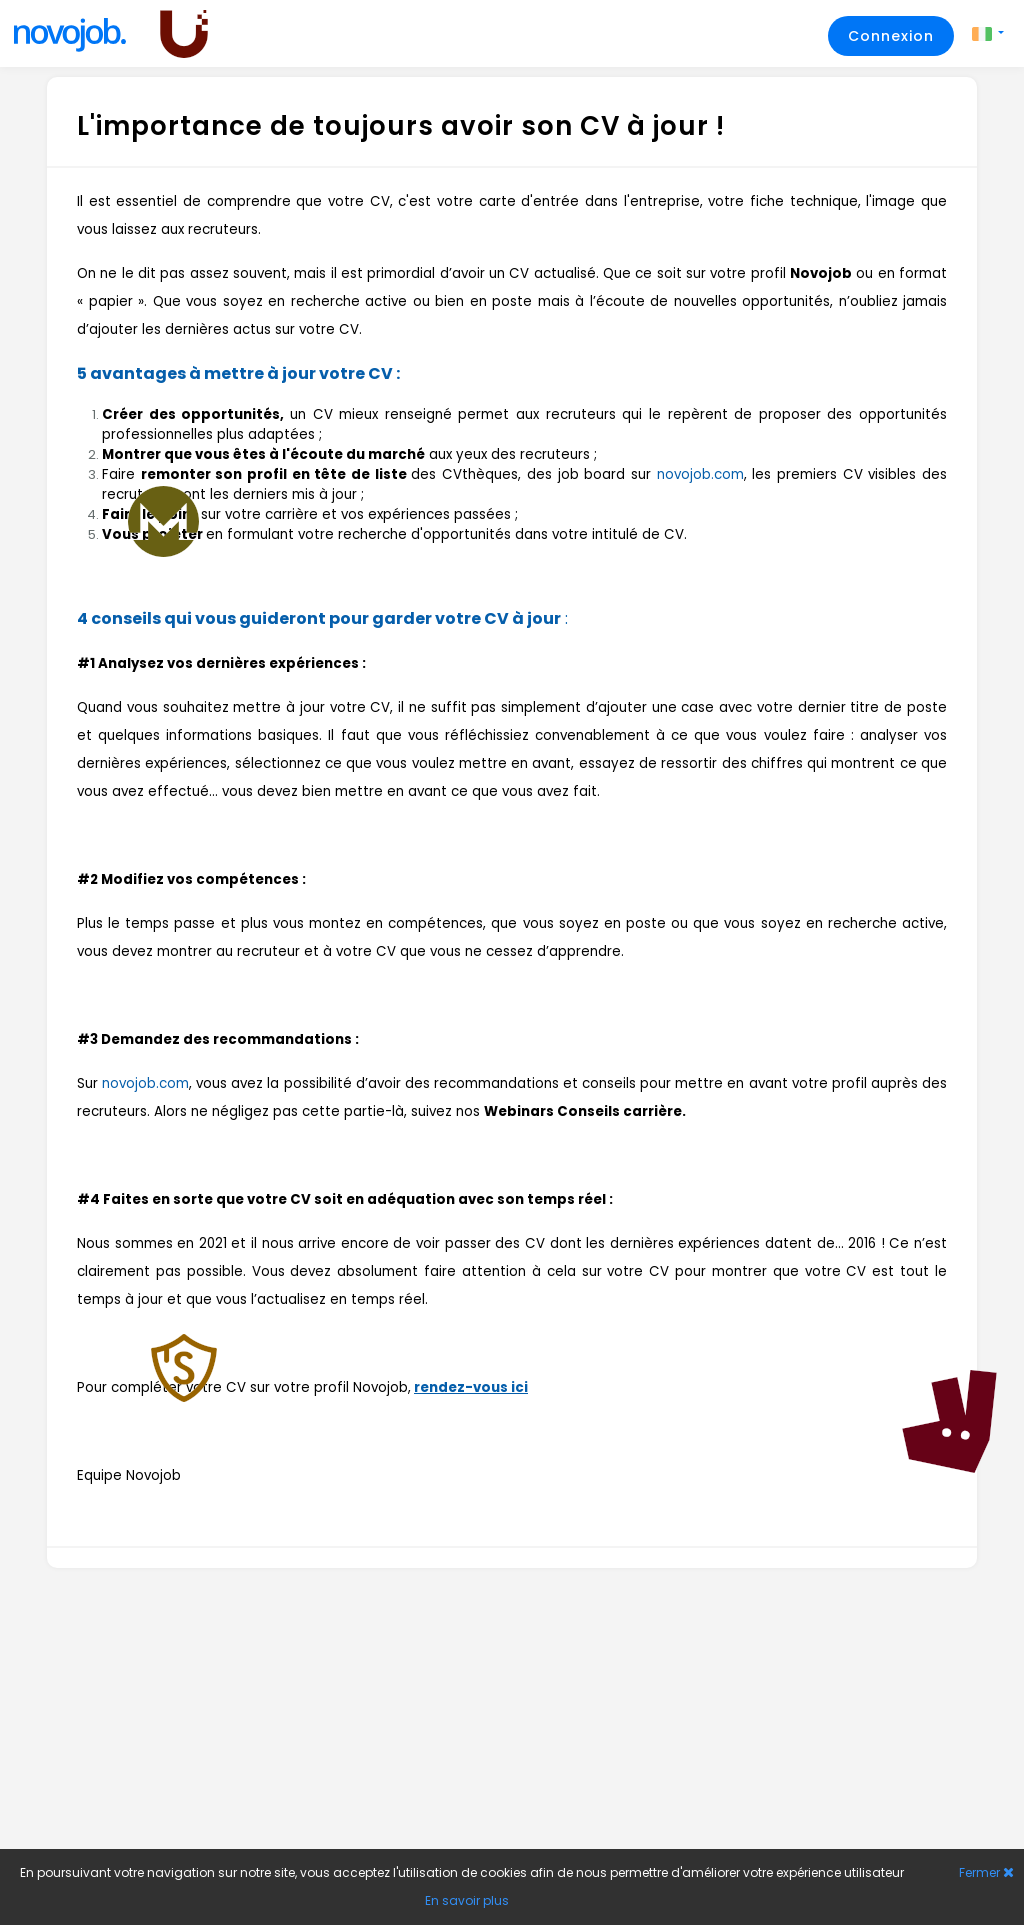 This screenshot has height=1925, width=1024. Describe the element at coordinates (184, 1368) in the screenshot. I see `songoda brand logo` at that location.